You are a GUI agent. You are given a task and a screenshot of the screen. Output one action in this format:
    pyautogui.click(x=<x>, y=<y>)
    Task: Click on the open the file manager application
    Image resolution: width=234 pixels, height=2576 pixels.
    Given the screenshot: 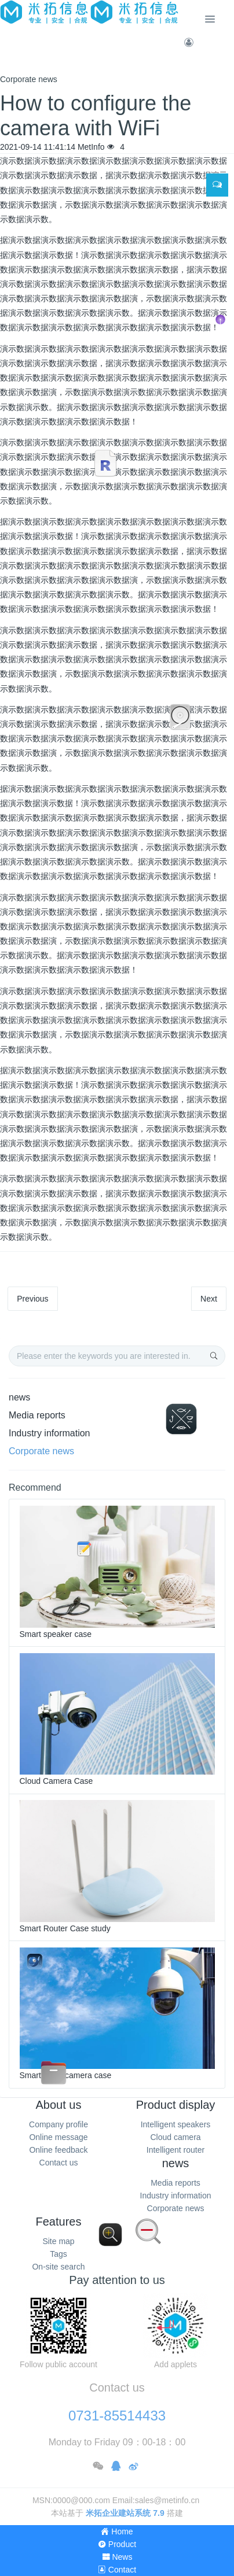 What is the action you would take?
    pyautogui.click(x=53, y=2072)
    